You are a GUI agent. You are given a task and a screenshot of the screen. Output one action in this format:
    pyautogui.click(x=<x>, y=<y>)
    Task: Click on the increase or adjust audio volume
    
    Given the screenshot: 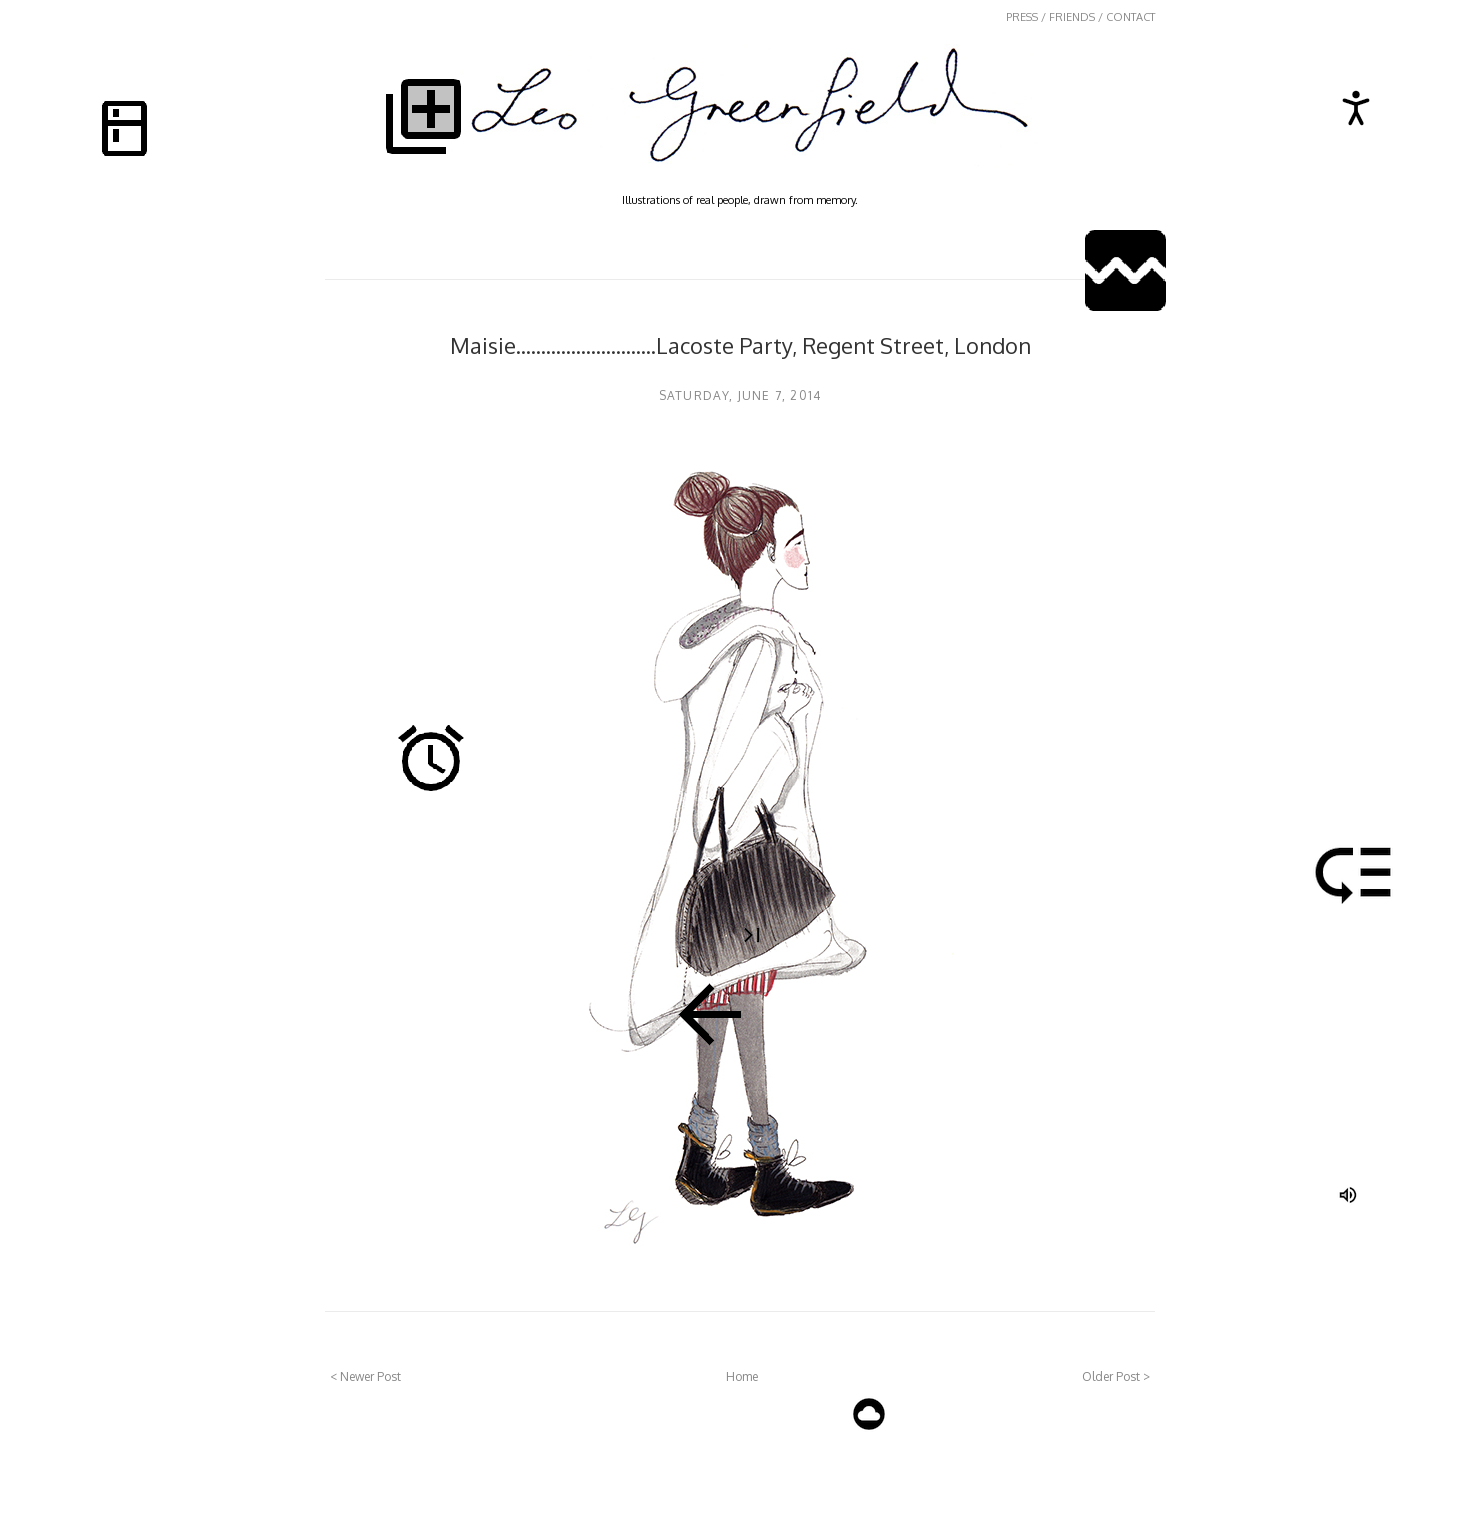 What is the action you would take?
    pyautogui.click(x=1348, y=1195)
    